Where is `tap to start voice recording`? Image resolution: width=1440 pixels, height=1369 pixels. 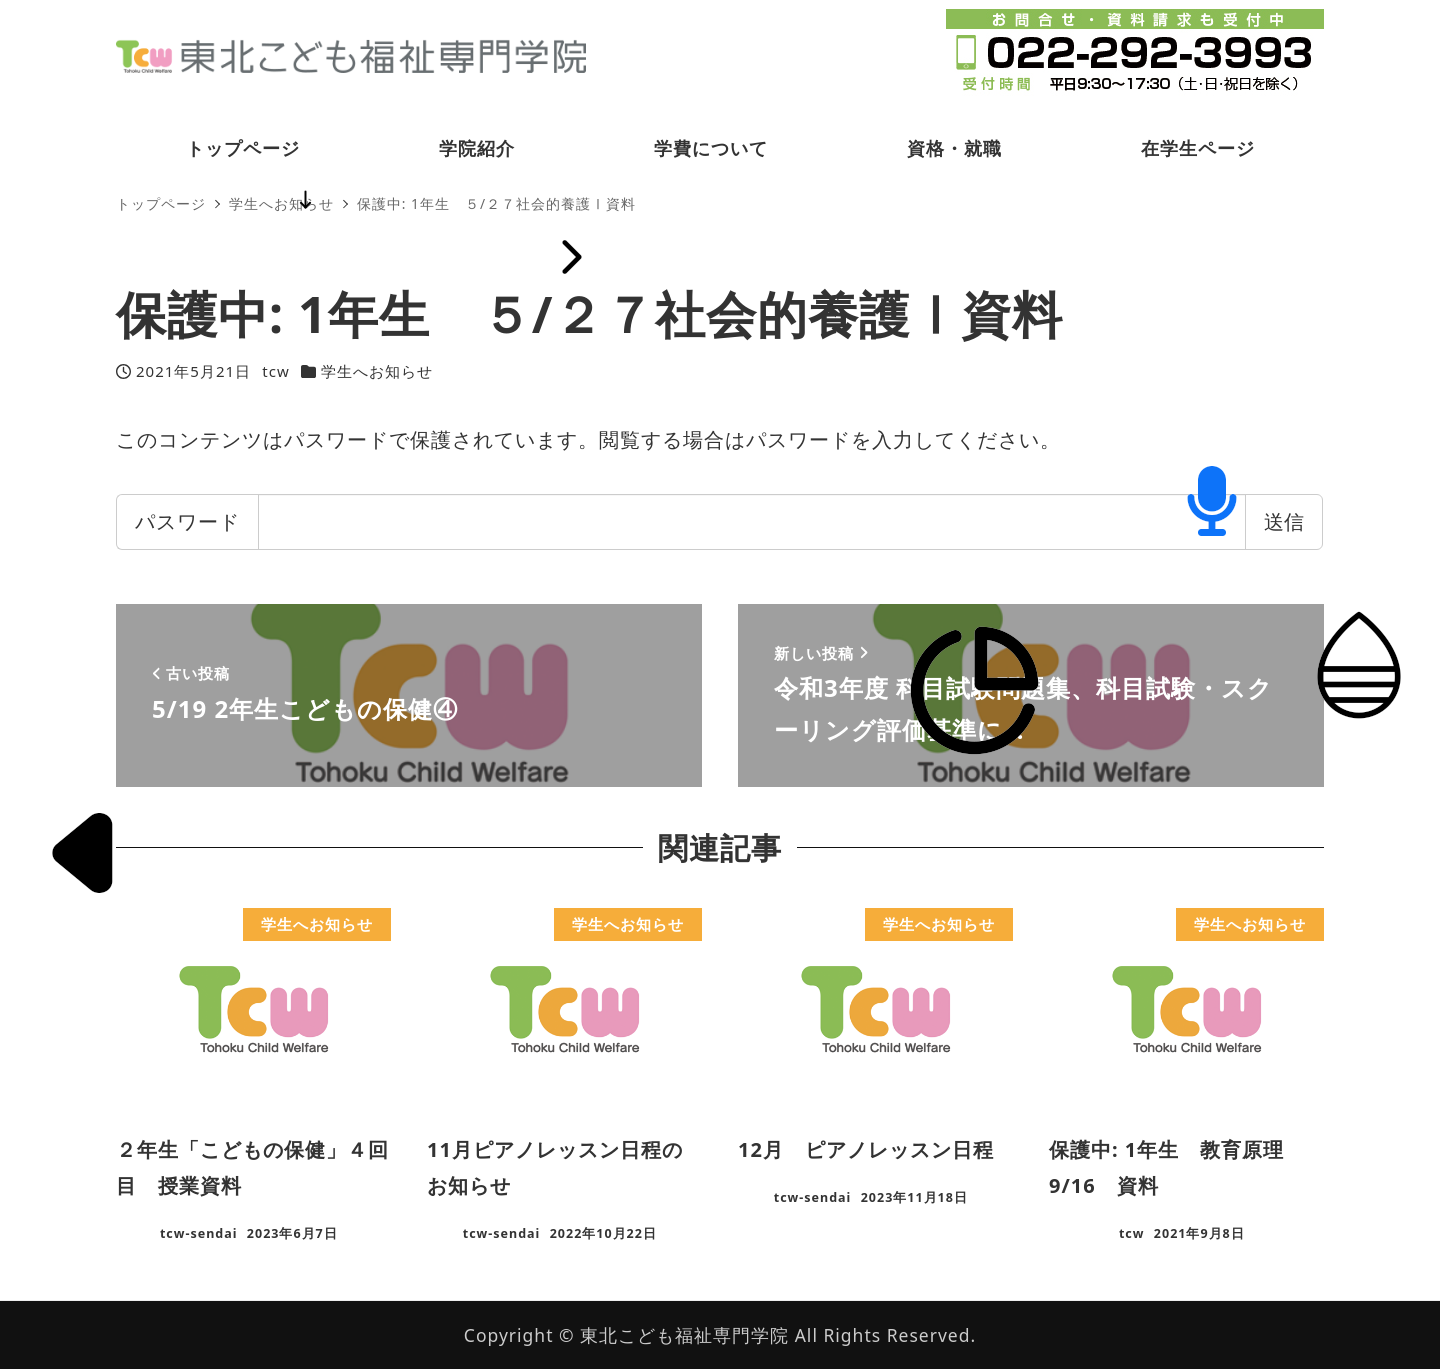
tap to start voice recording is located at coordinates (1212, 501).